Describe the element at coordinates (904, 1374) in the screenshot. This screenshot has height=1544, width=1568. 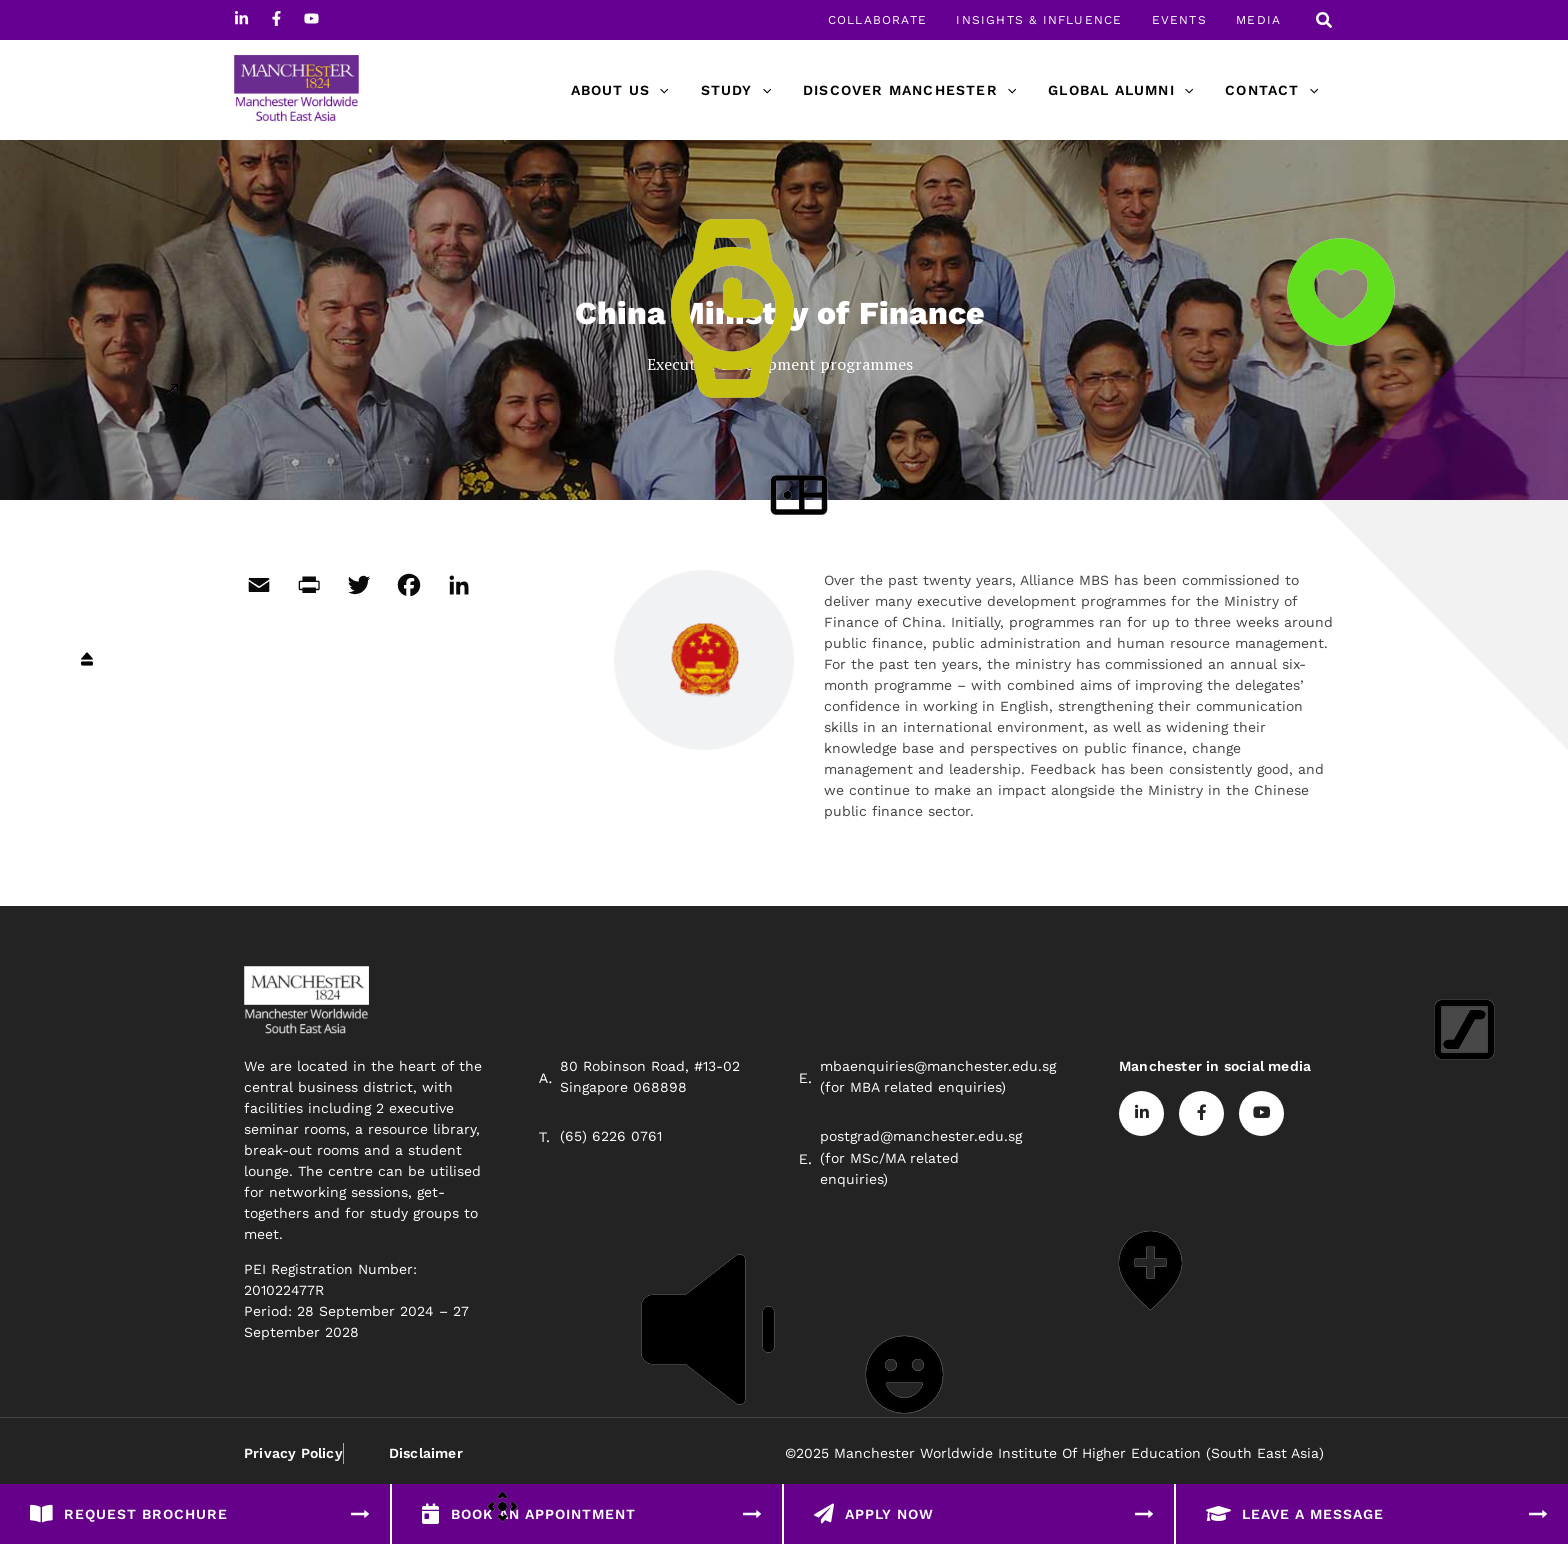
I see `add an emoji or emoticon to your message` at that location.